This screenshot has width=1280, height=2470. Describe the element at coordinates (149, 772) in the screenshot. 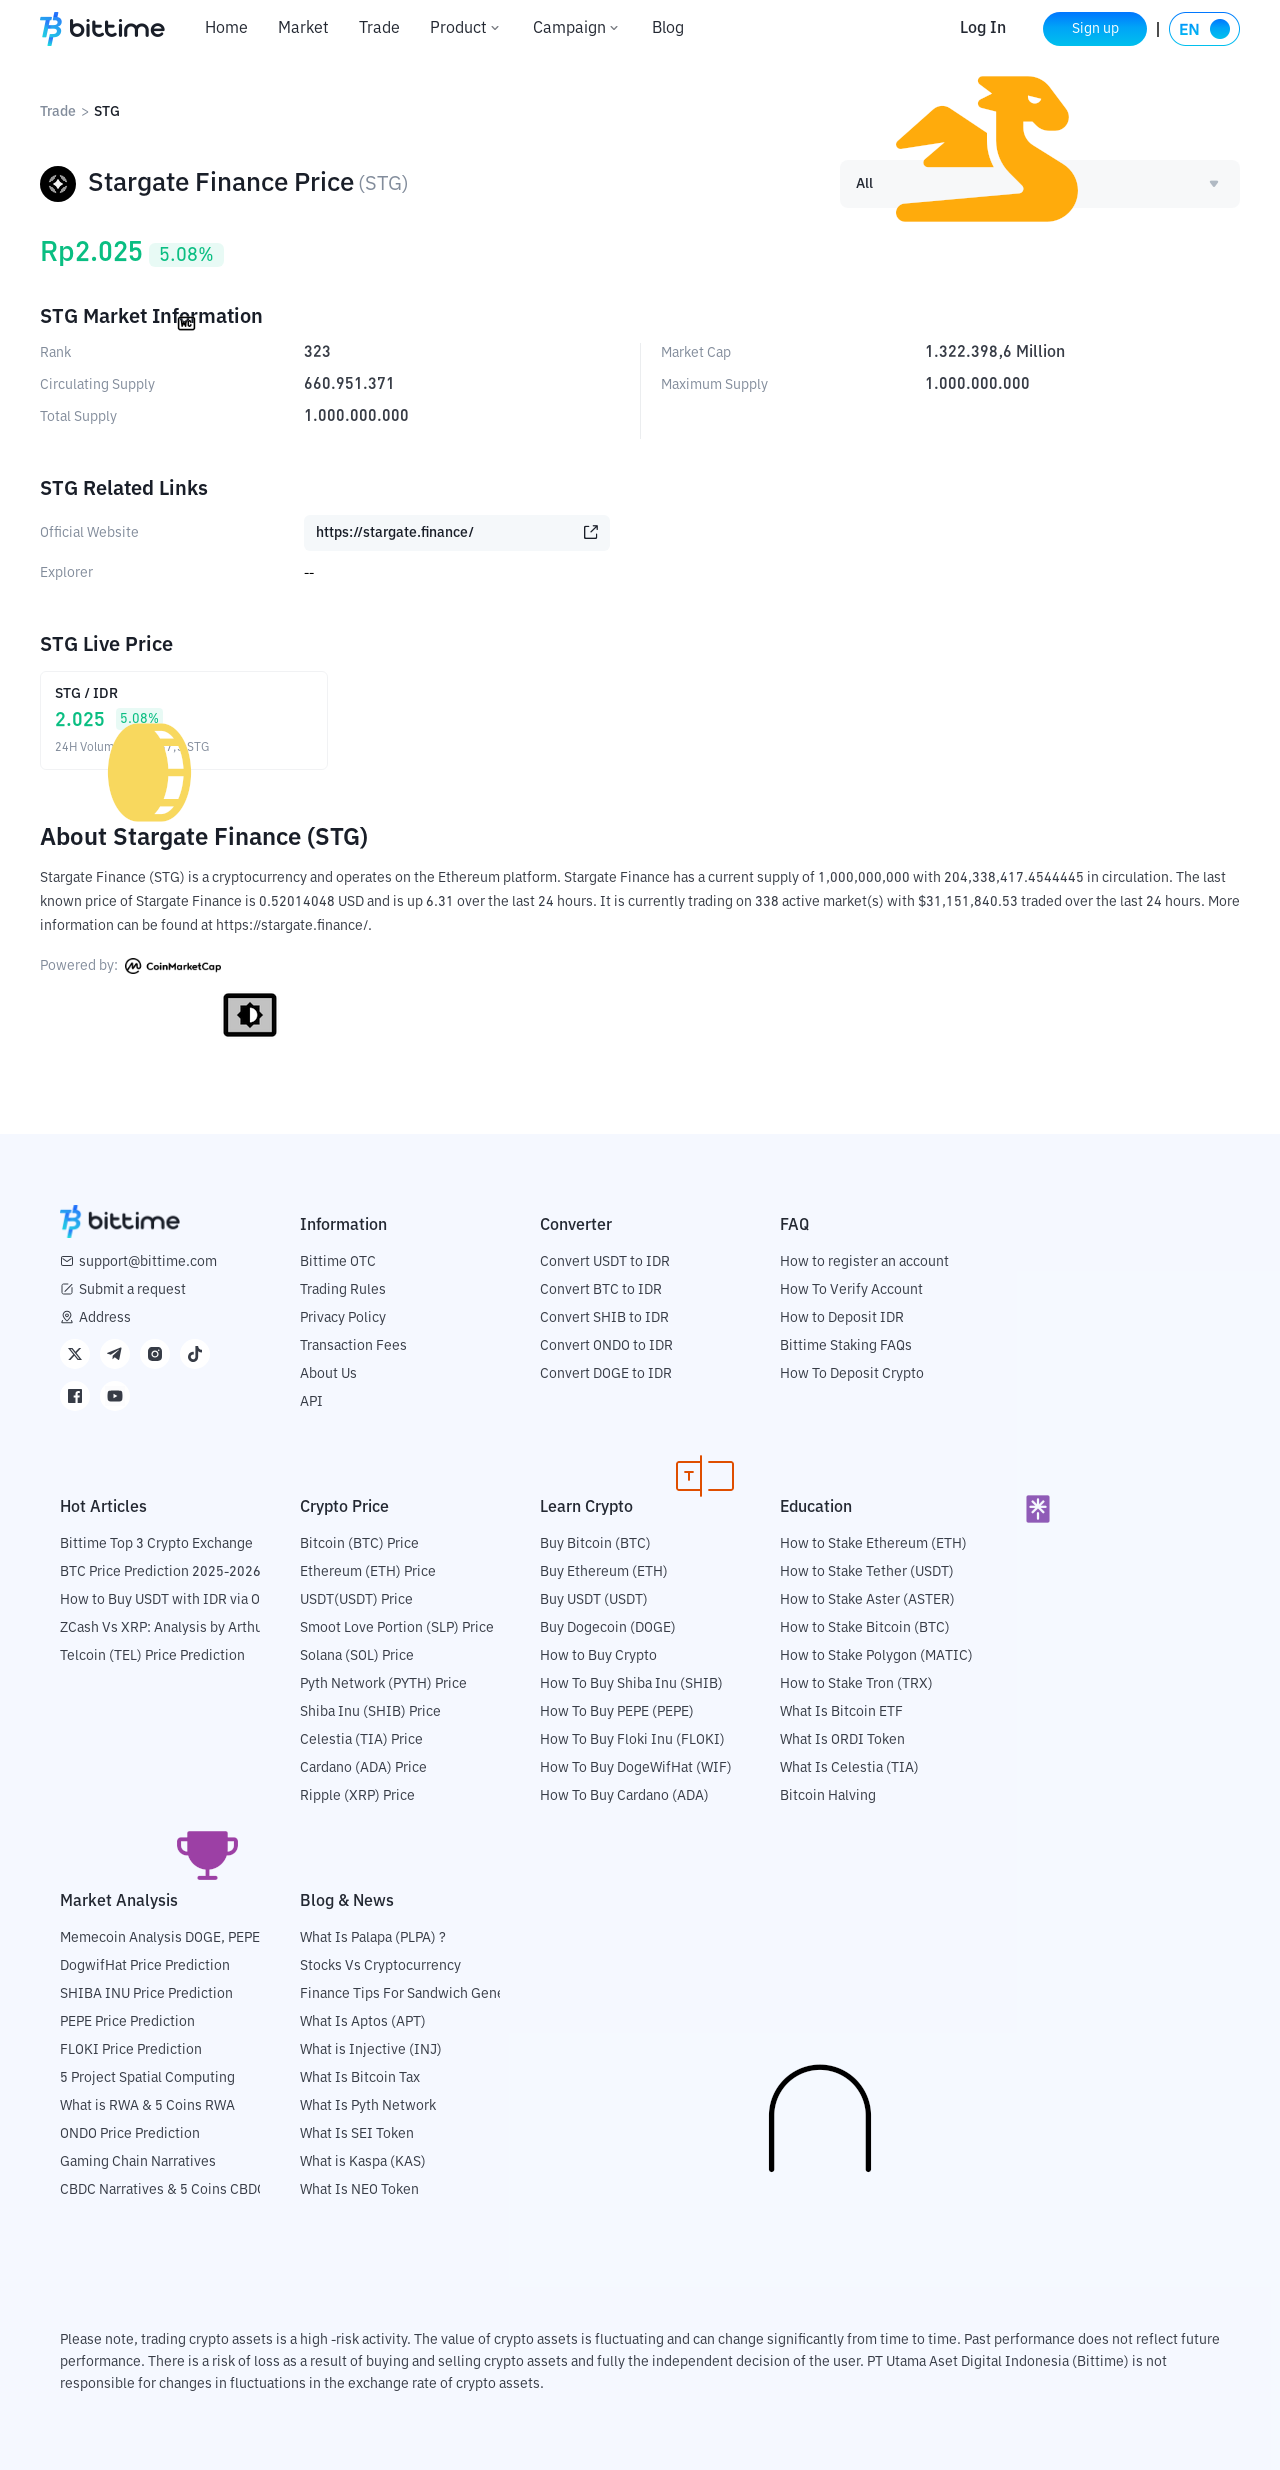

I see `view coin or currency balance` at that location.